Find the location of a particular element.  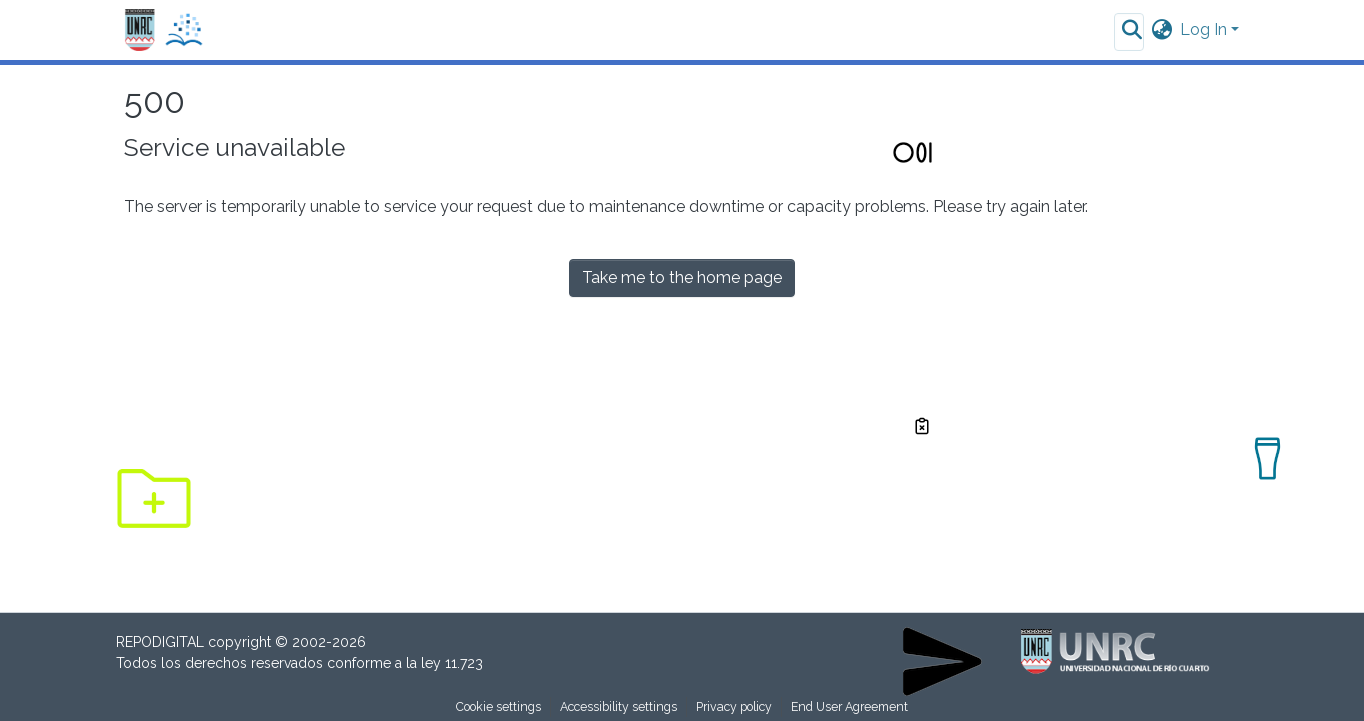

send a message or submit content is located at coordinates (943, 661).